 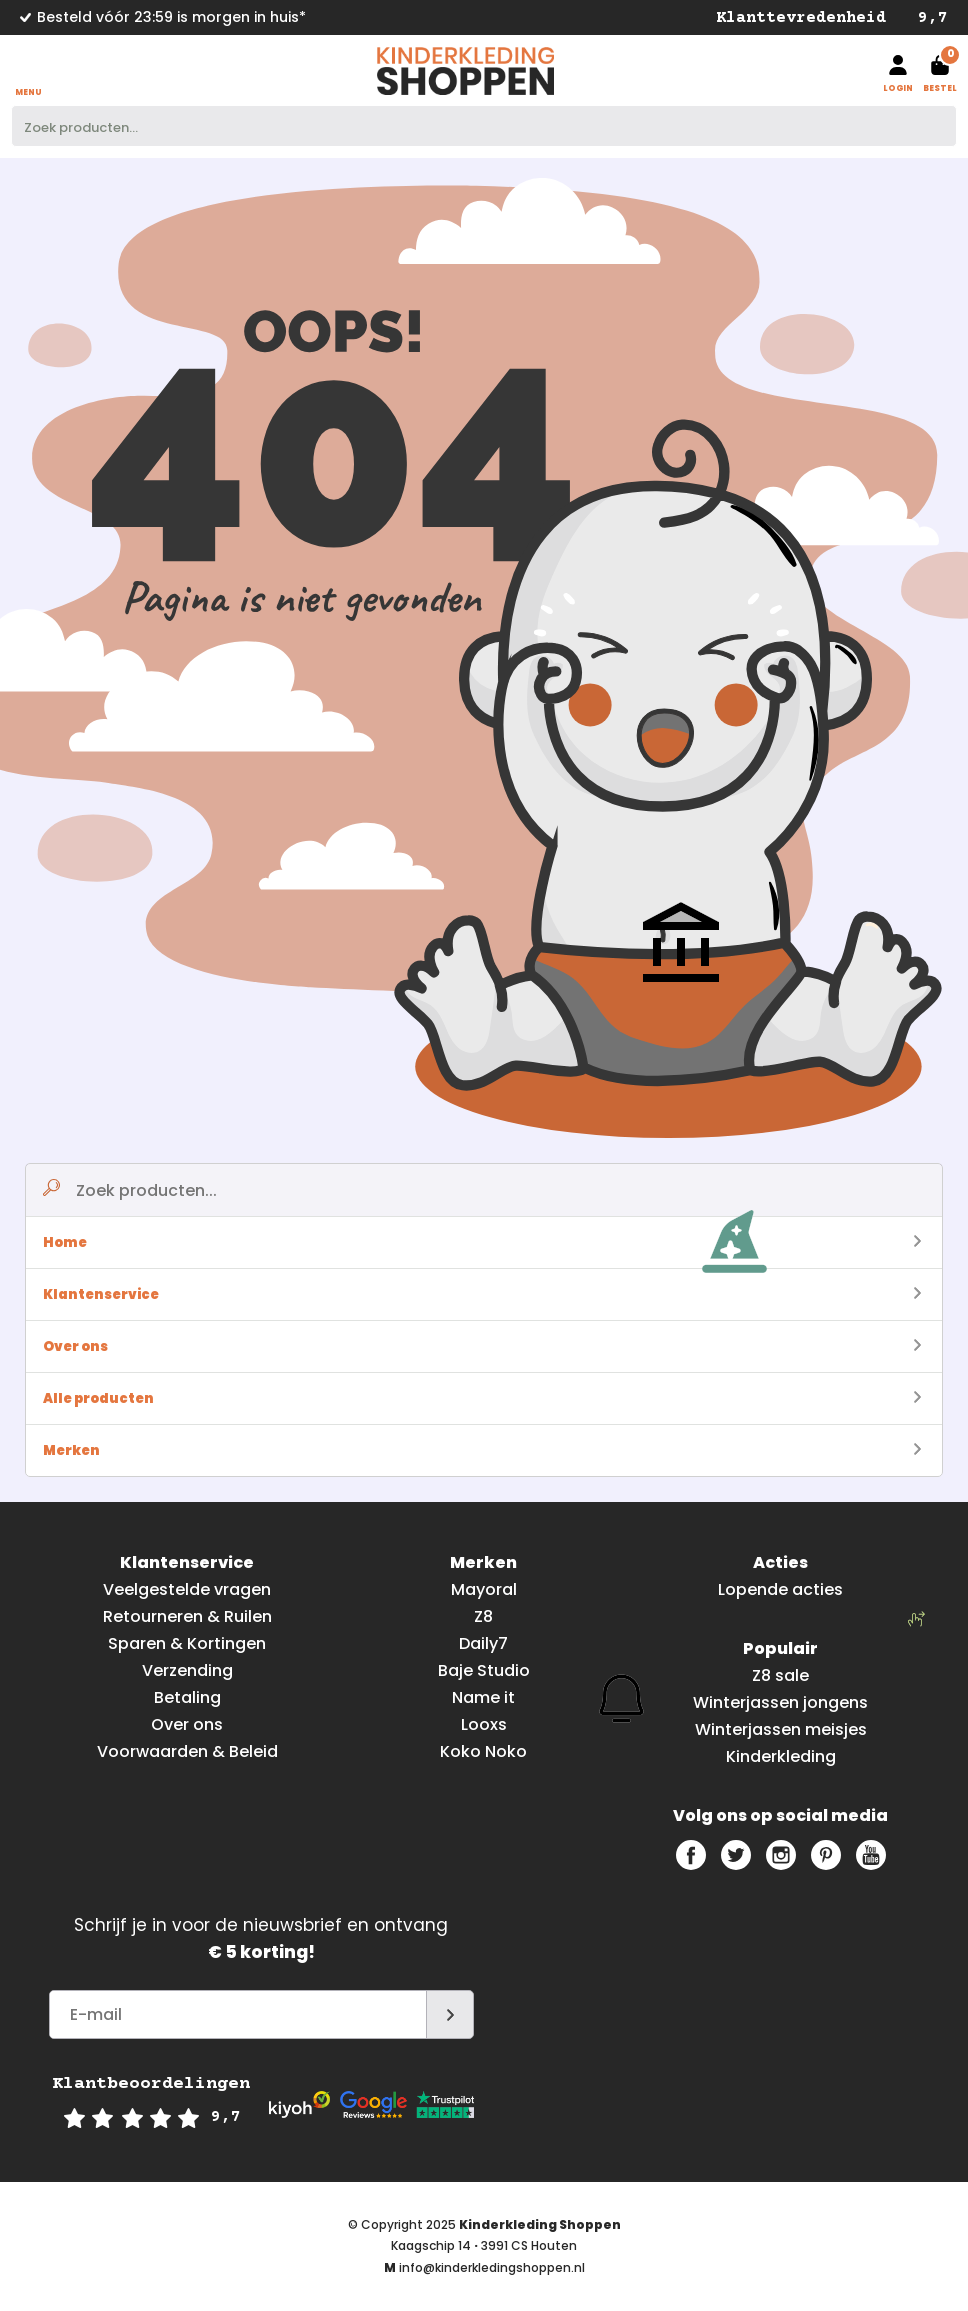 What do you see at coordinates (915, 1619) in the screenshot?
I see `swipe right to continue or proceed` at bounding box center [915, 1619].